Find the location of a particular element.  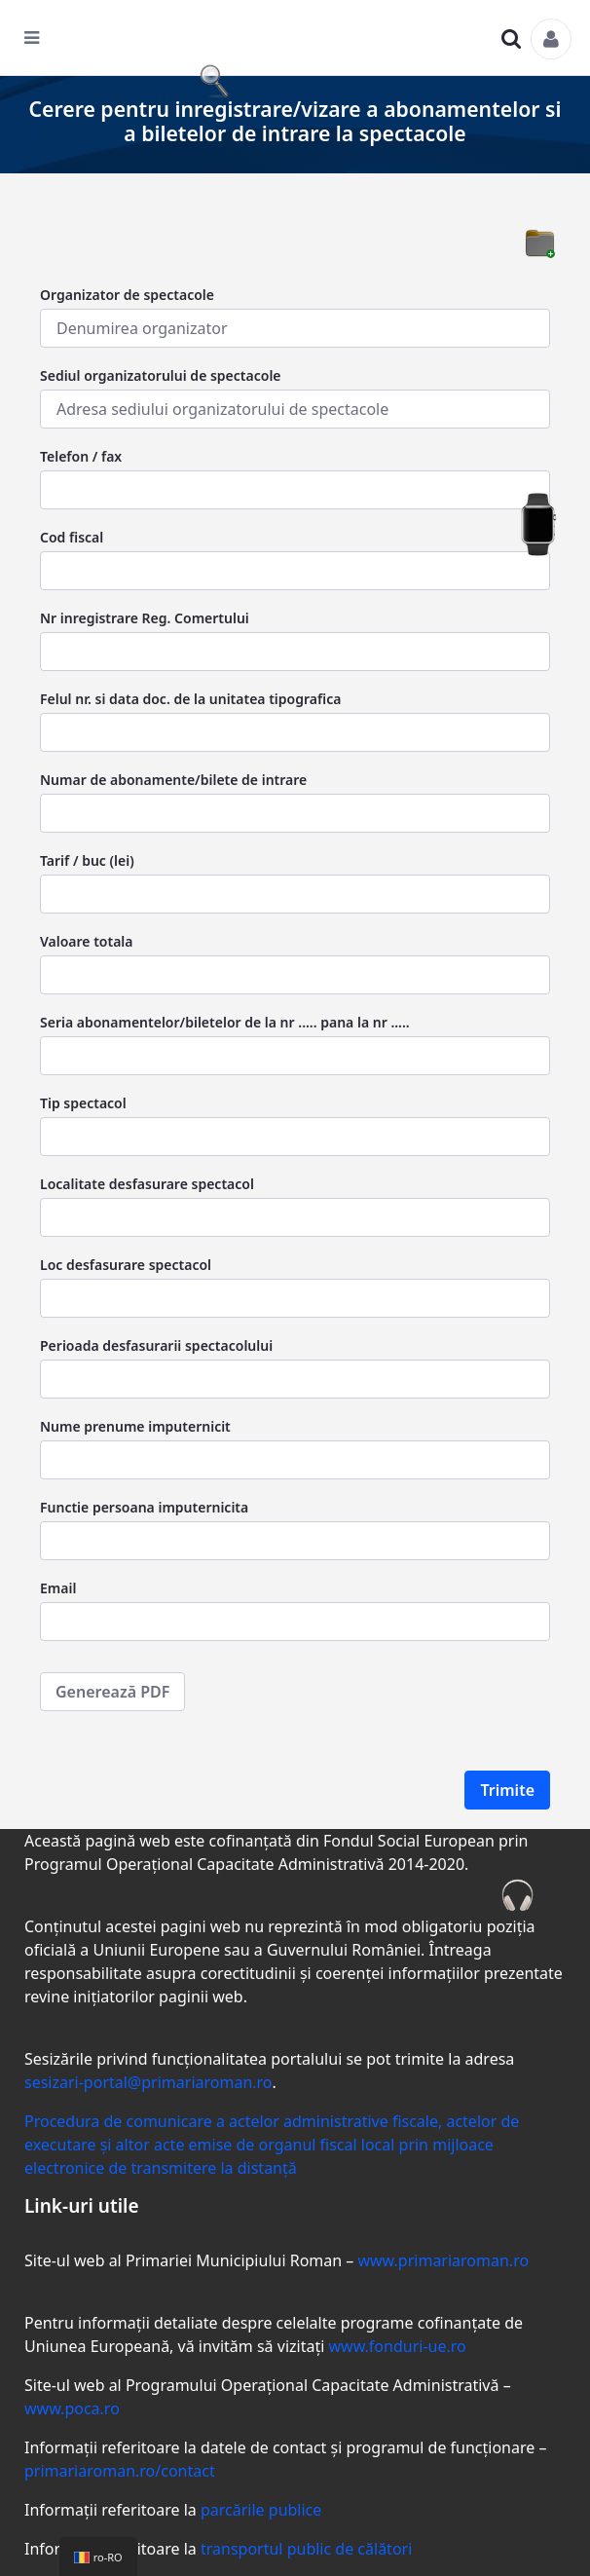

create a new folder is located at coordinates (539, 243).